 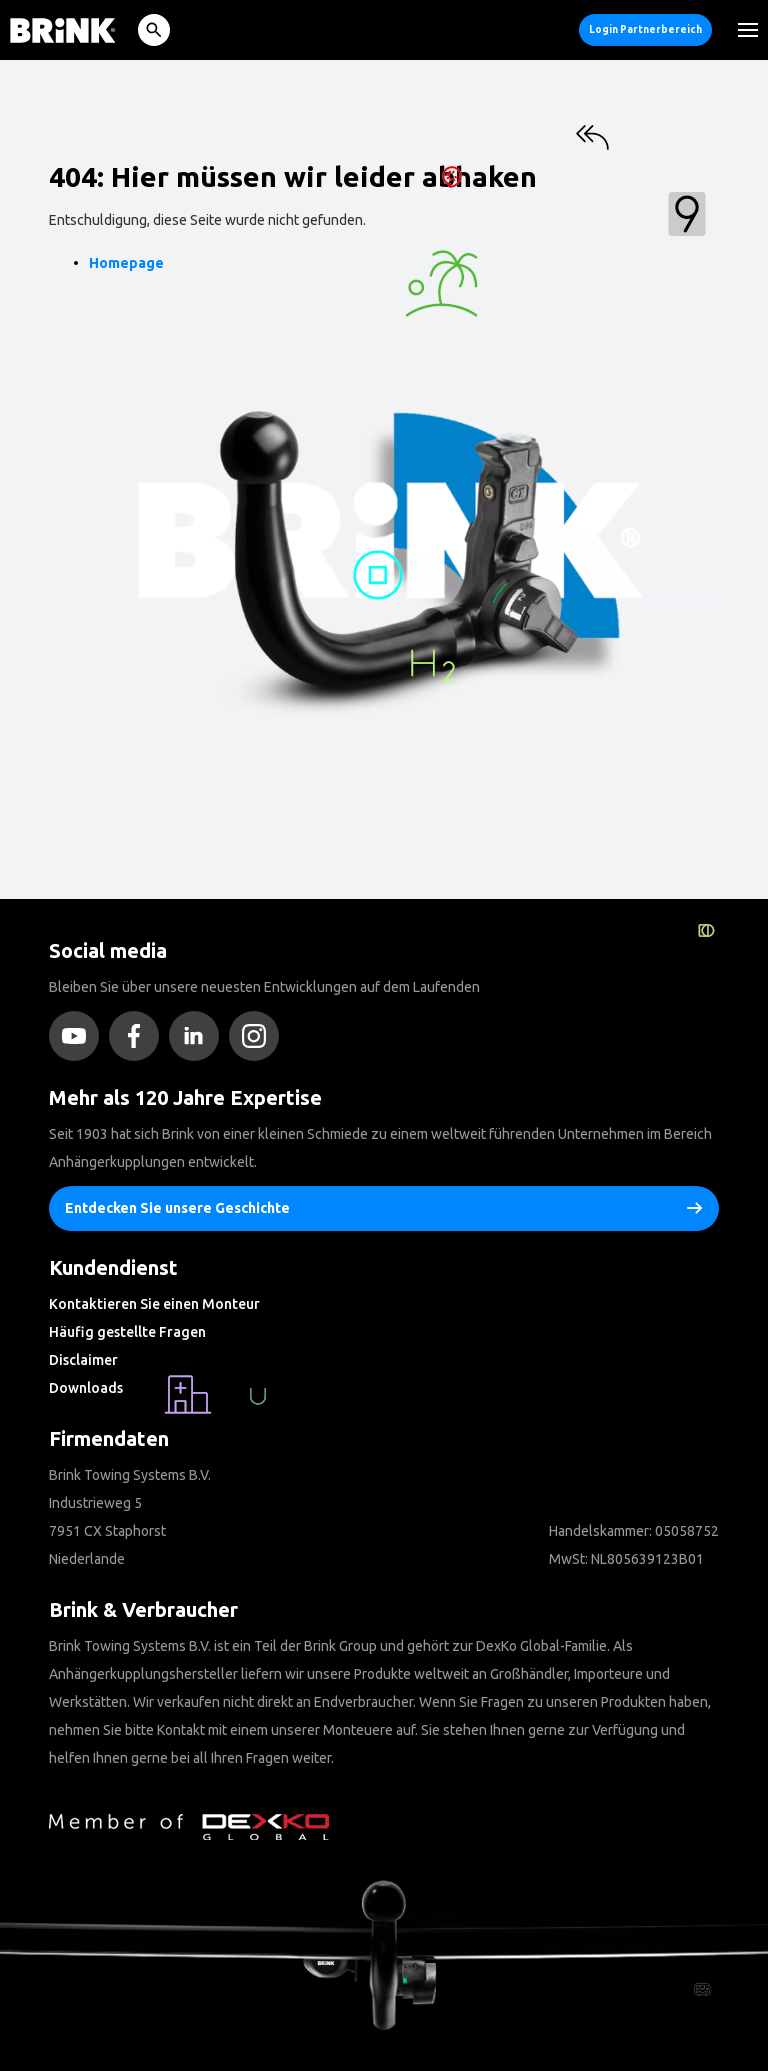 I want to click on toggle between rectangular and circular view modes, so click(x=706, y=930).